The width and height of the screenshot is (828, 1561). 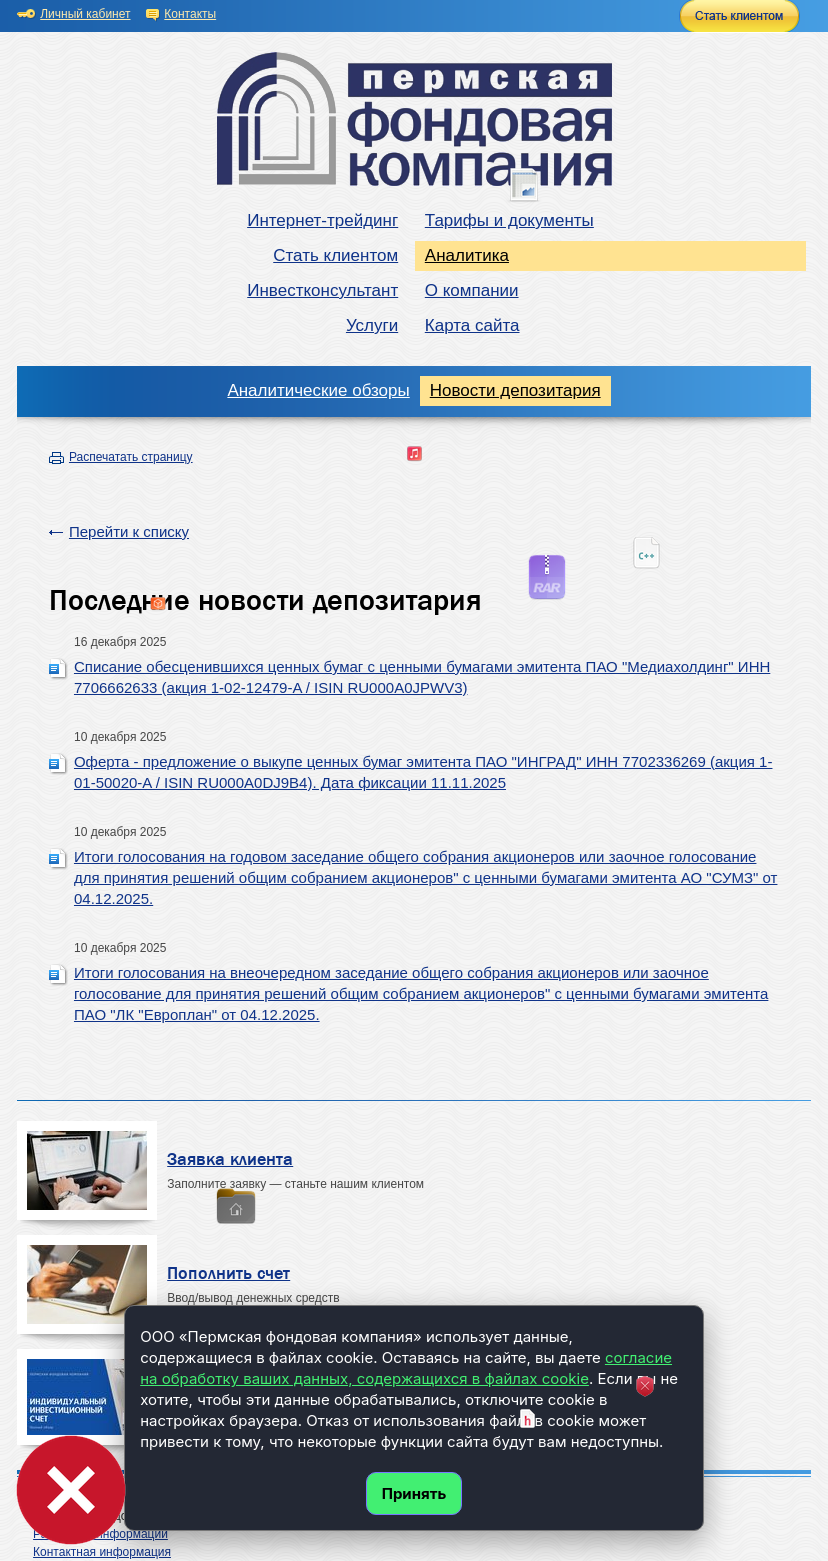 I want to click on open an STL 3D model file, so click(x=158, y=603).